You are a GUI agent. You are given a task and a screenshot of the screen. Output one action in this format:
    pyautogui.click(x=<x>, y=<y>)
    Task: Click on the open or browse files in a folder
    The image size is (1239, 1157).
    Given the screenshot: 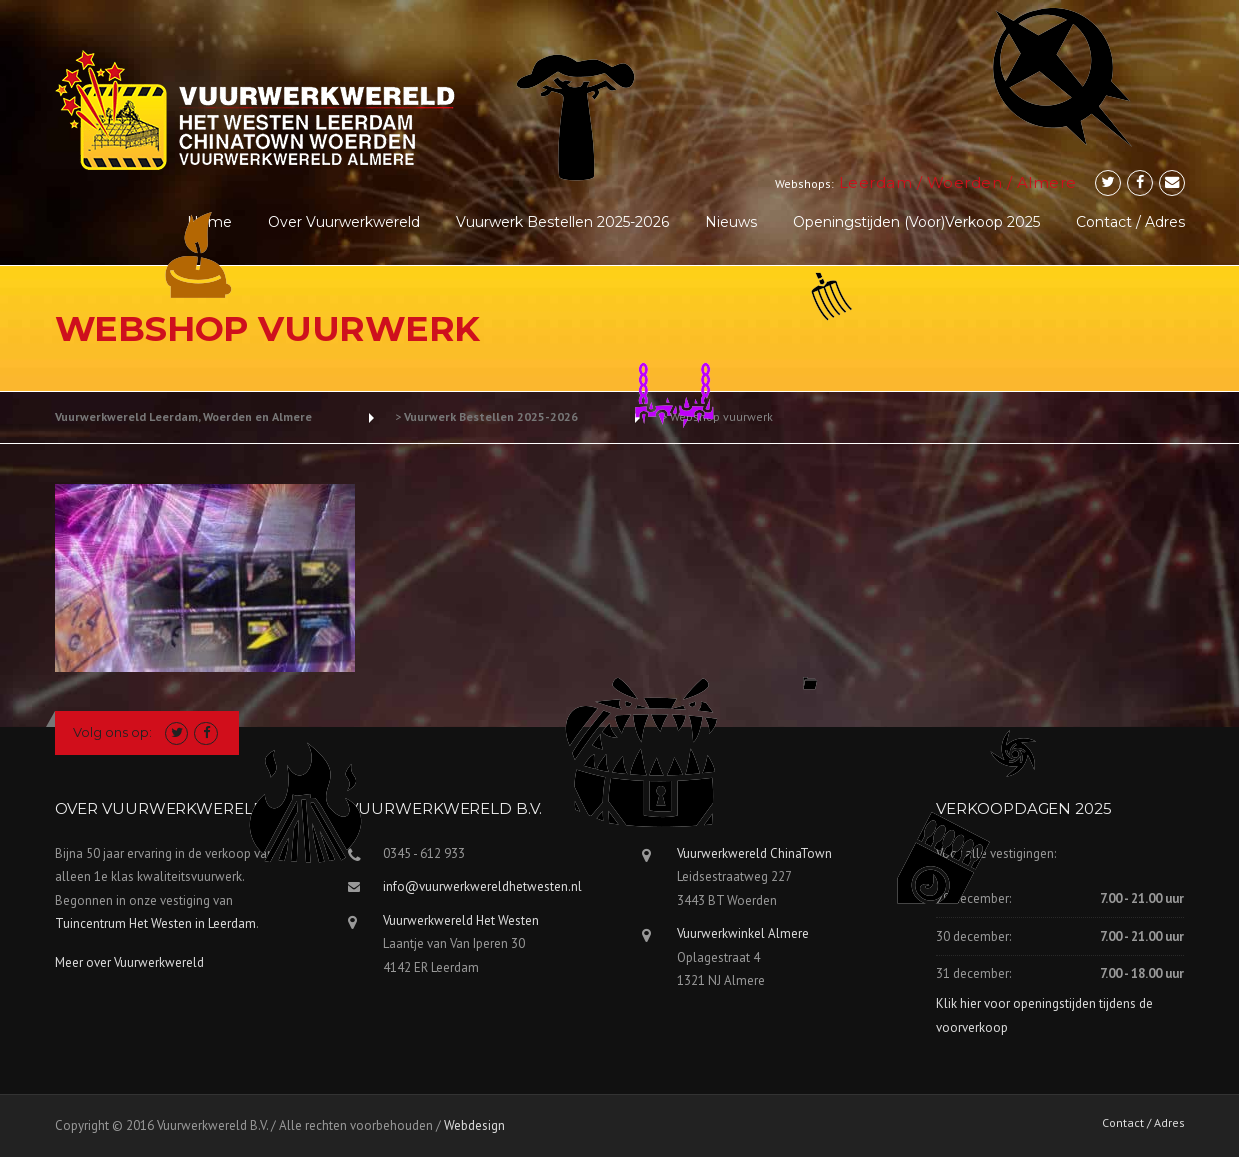 What is the action you would take?
    pyautogui.click(x=810, y=683)
    